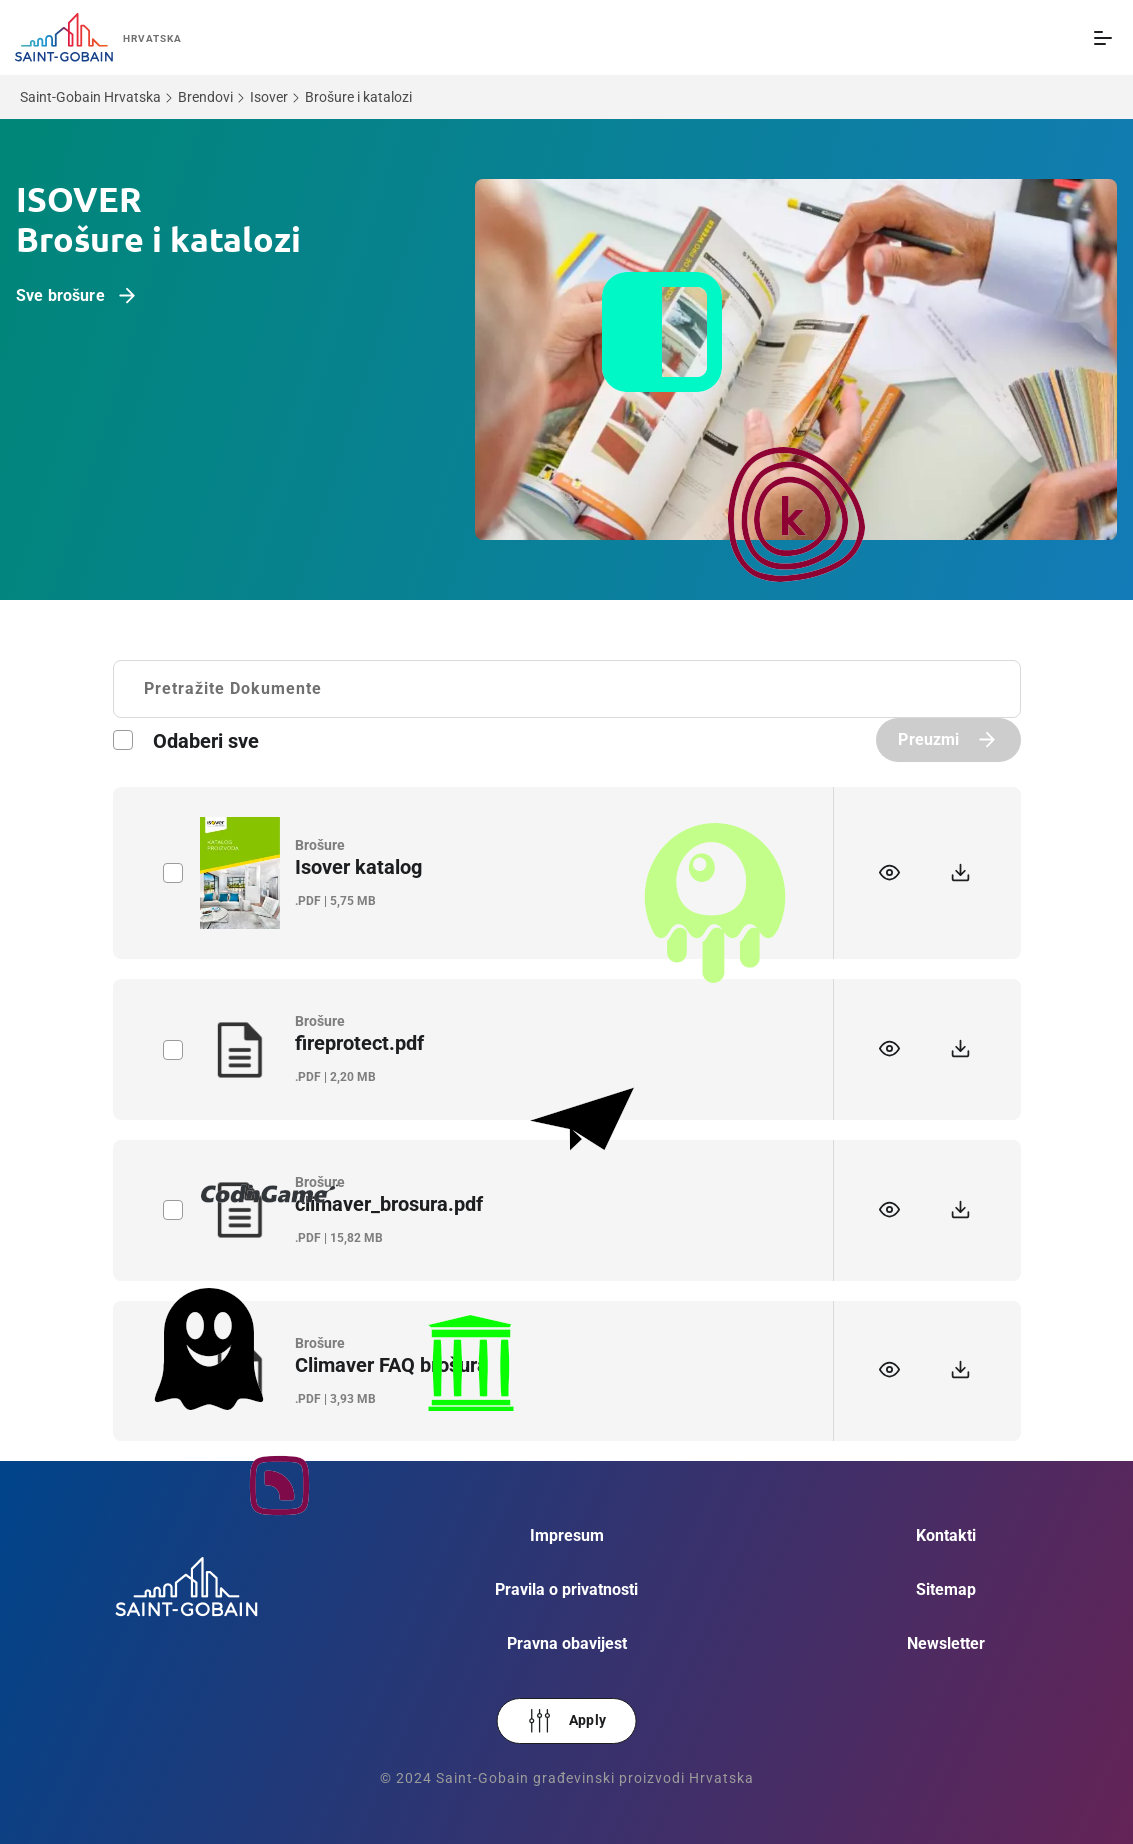  Describe the element at coordinates (269, 1193) in the screenshot. I see `visit the CodinGame platform` at that location.